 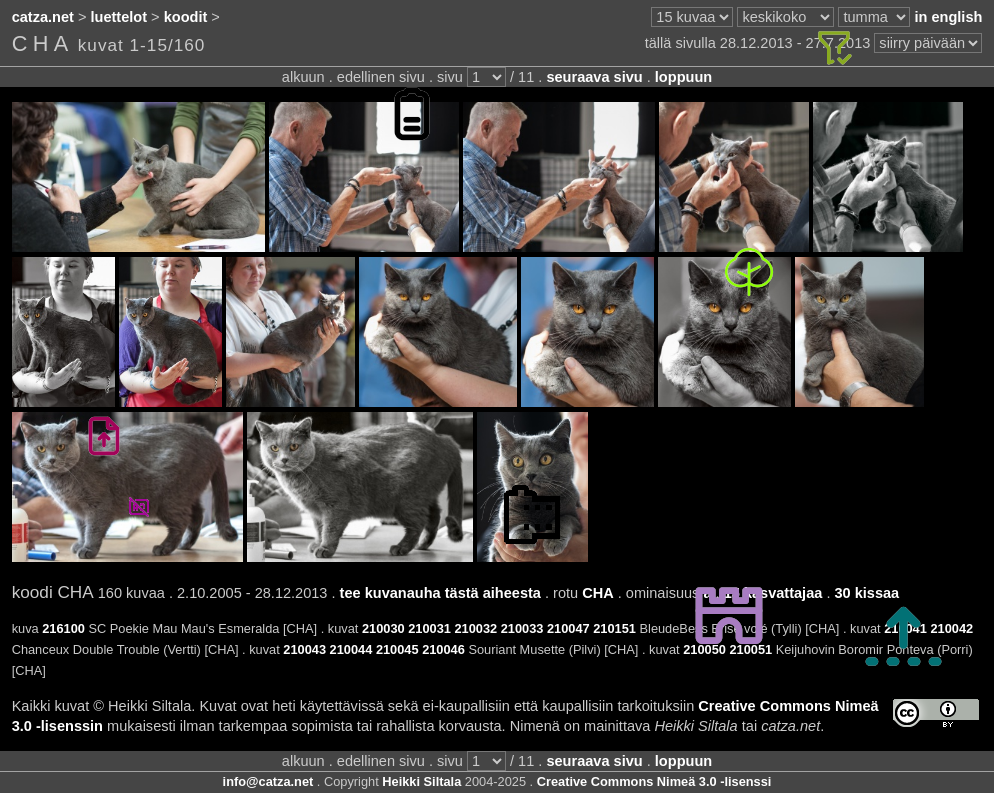 I want to click on access nature or park-related content, so click(x=749, y=272).